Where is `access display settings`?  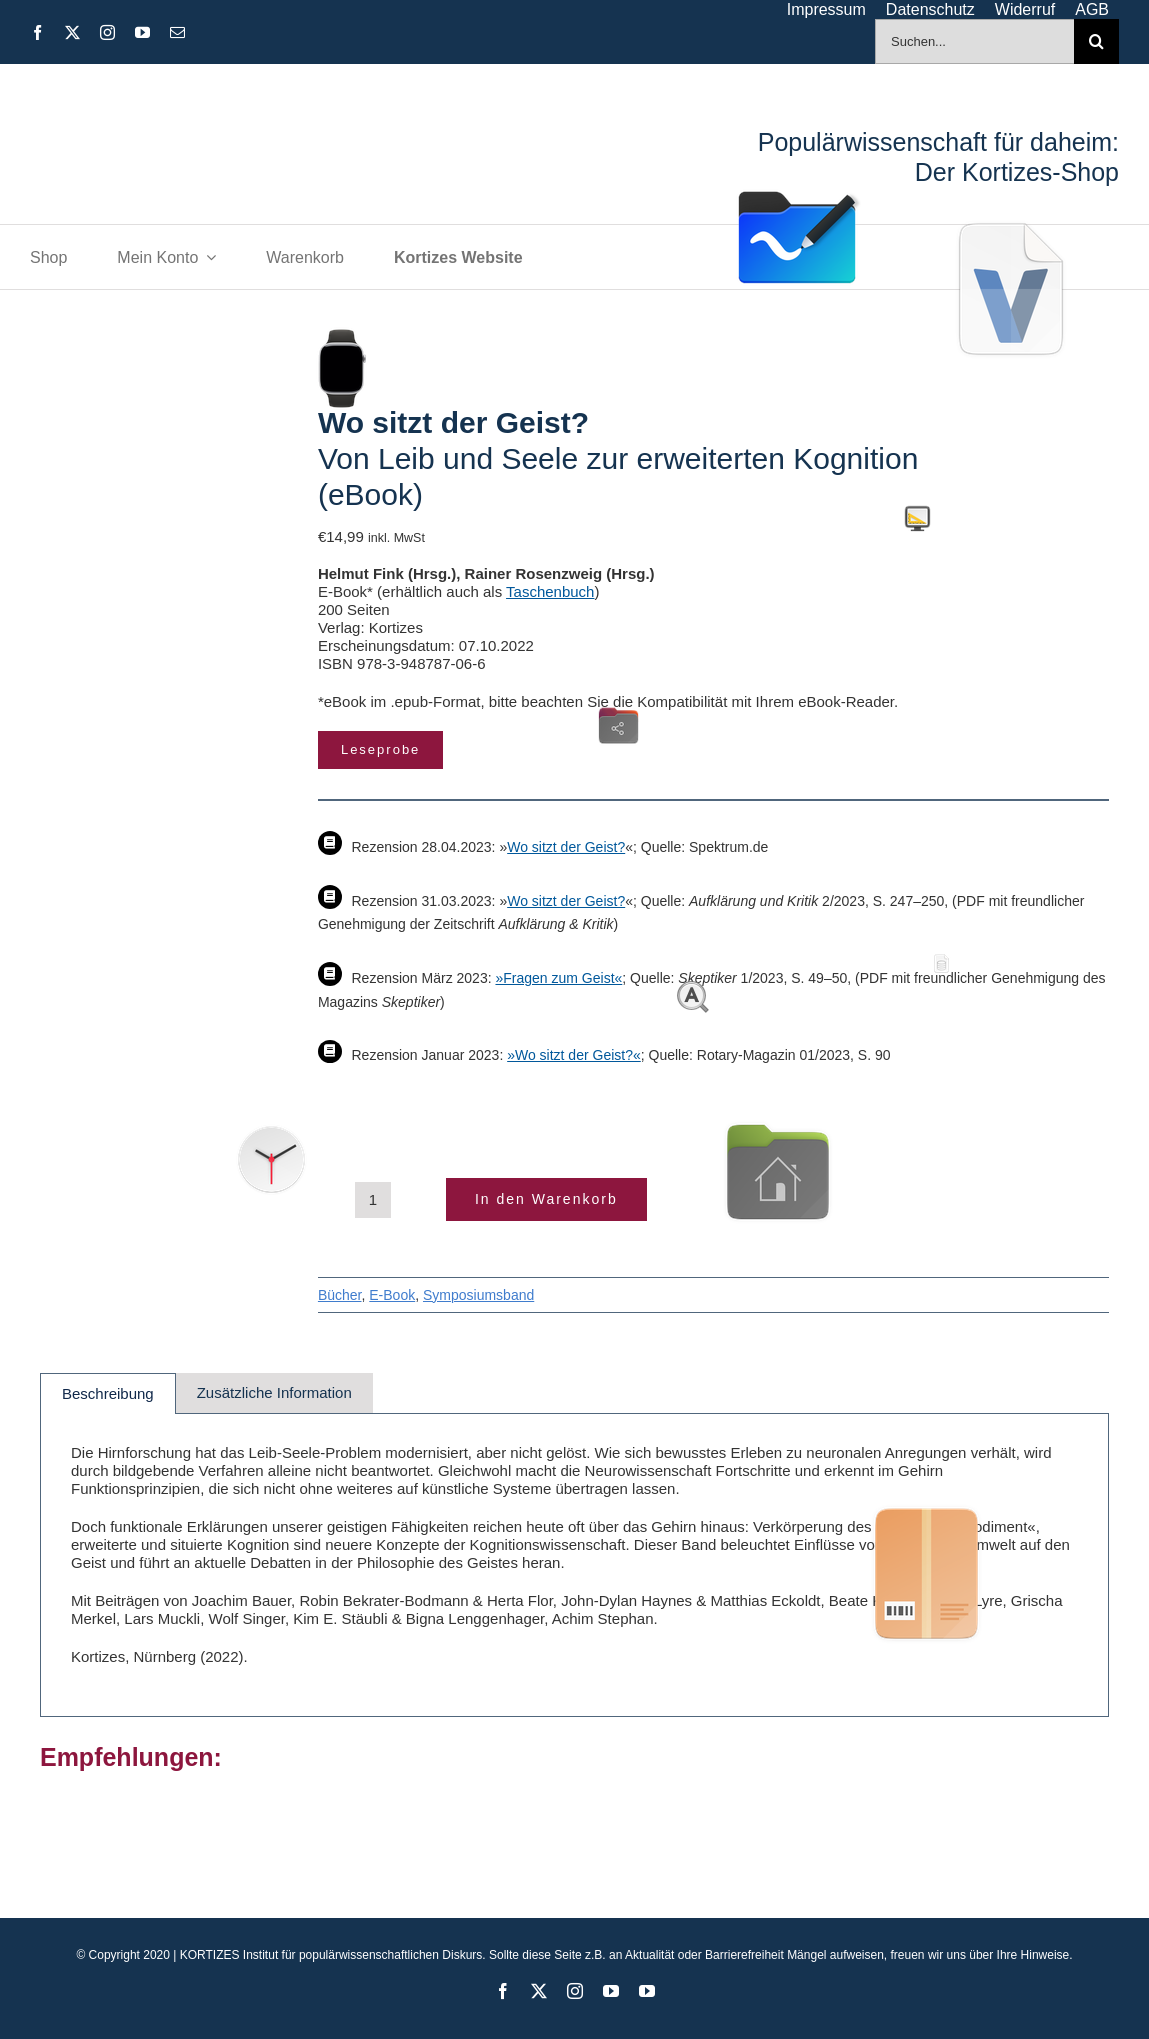
access display settings is located at coordinates (917, 518).